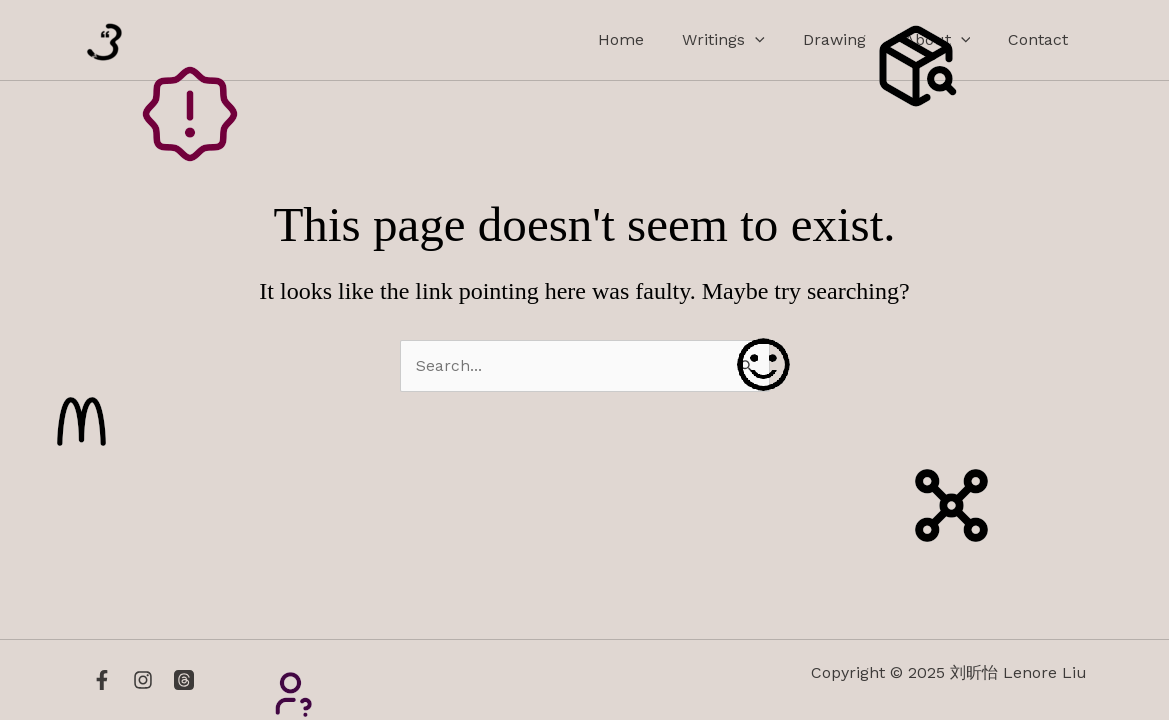 This screenshot has width=1169, height=720. What do you see at coordinates (190, 114) in the screenshot?
I see `indicates a warning or alert requiring attention` at bounding box center [190, 114].